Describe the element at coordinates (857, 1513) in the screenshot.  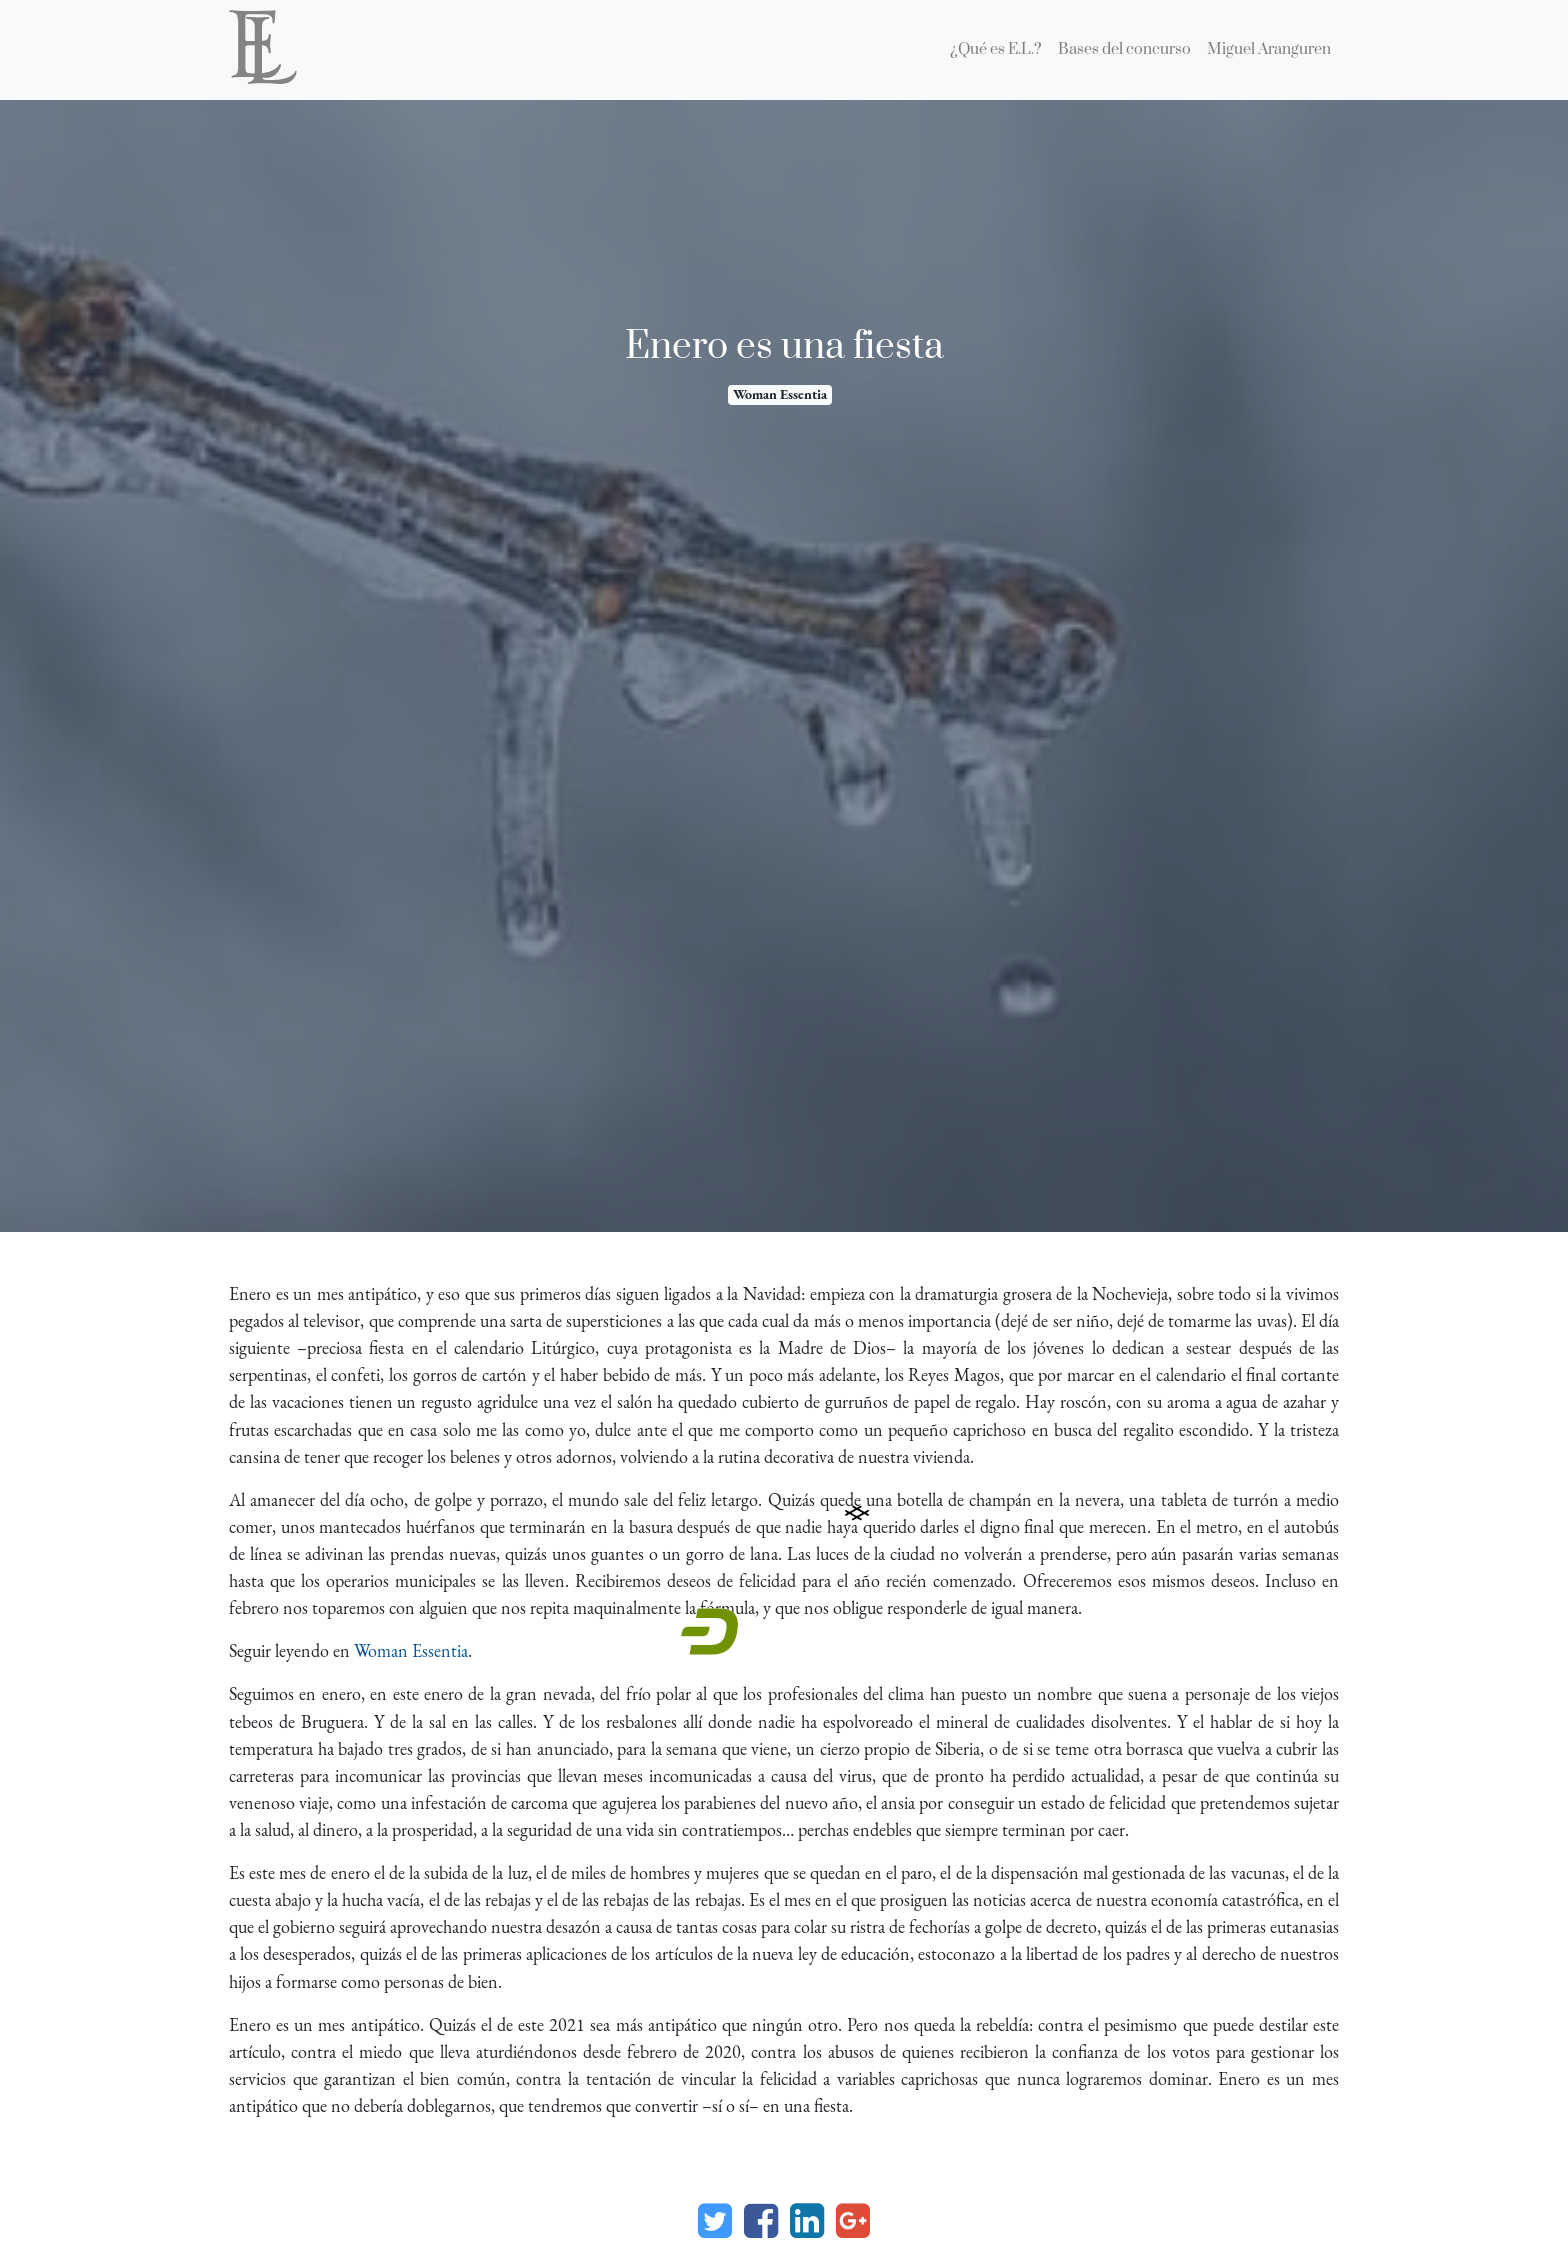
I see `traefik mesh service logo` at that location.